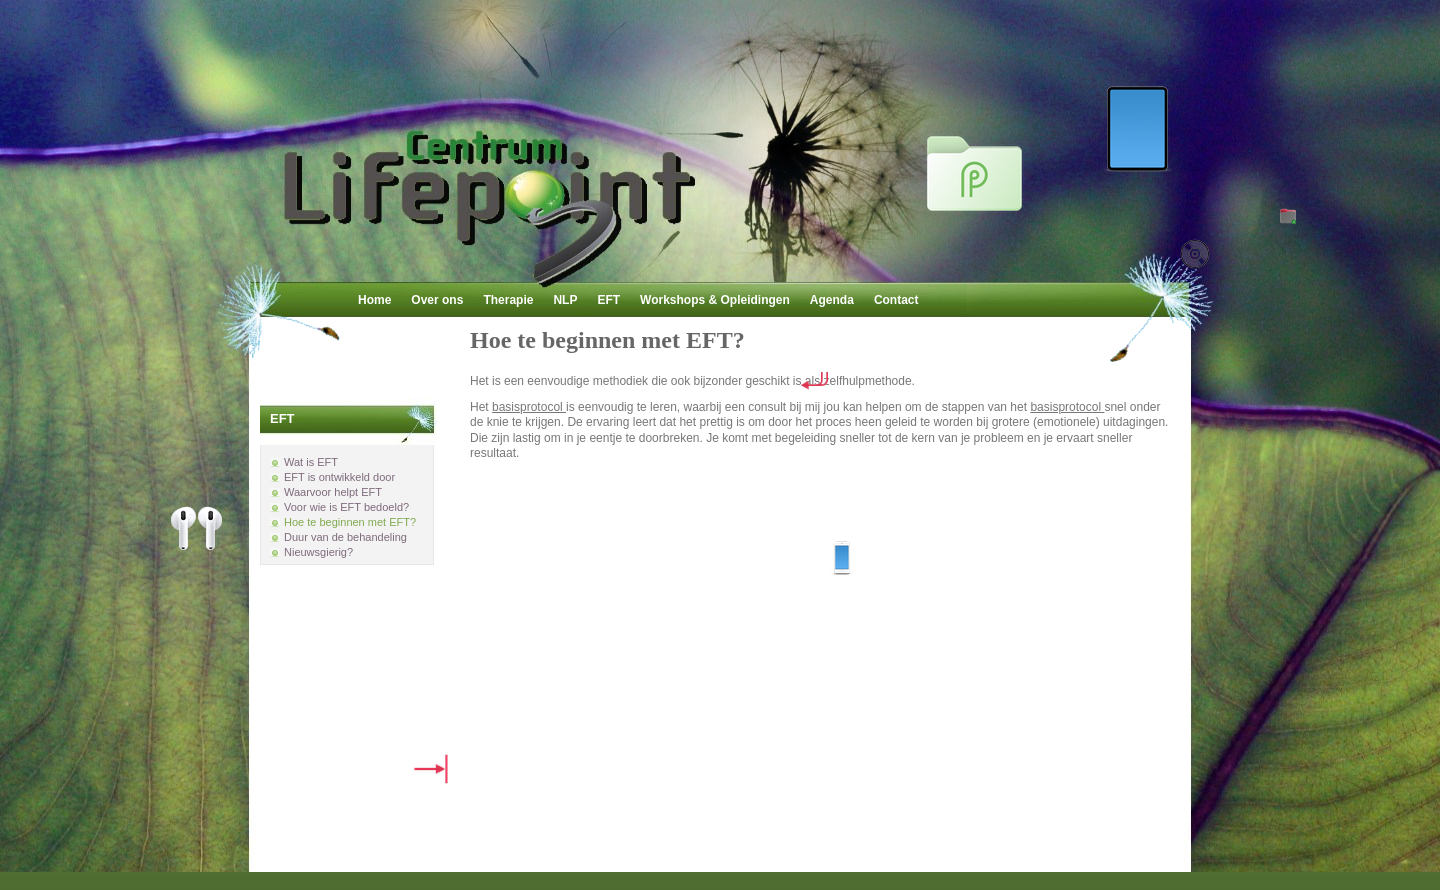 Image resolution: width=1440 pixels, height=890 pixels. Describe the element at coordinates (1288, 216) in the screenshot. I see `create a new folder` at that location.